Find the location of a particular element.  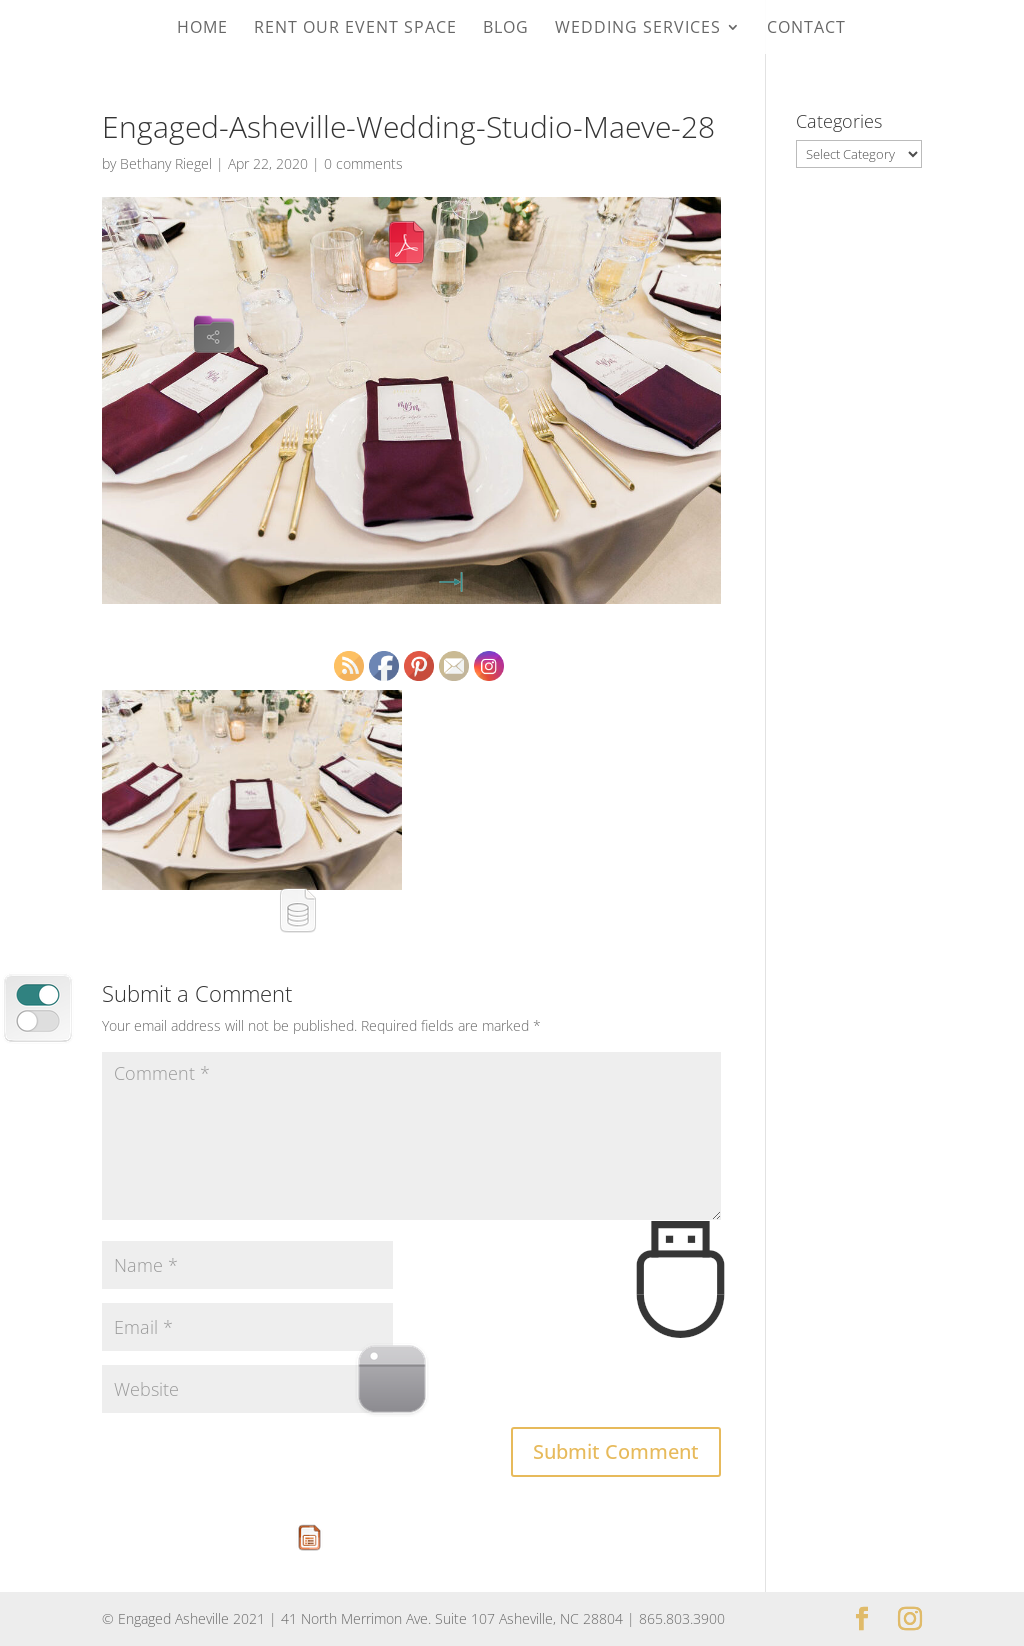

open system settings or preferences is located at coordinates (38, 1008).